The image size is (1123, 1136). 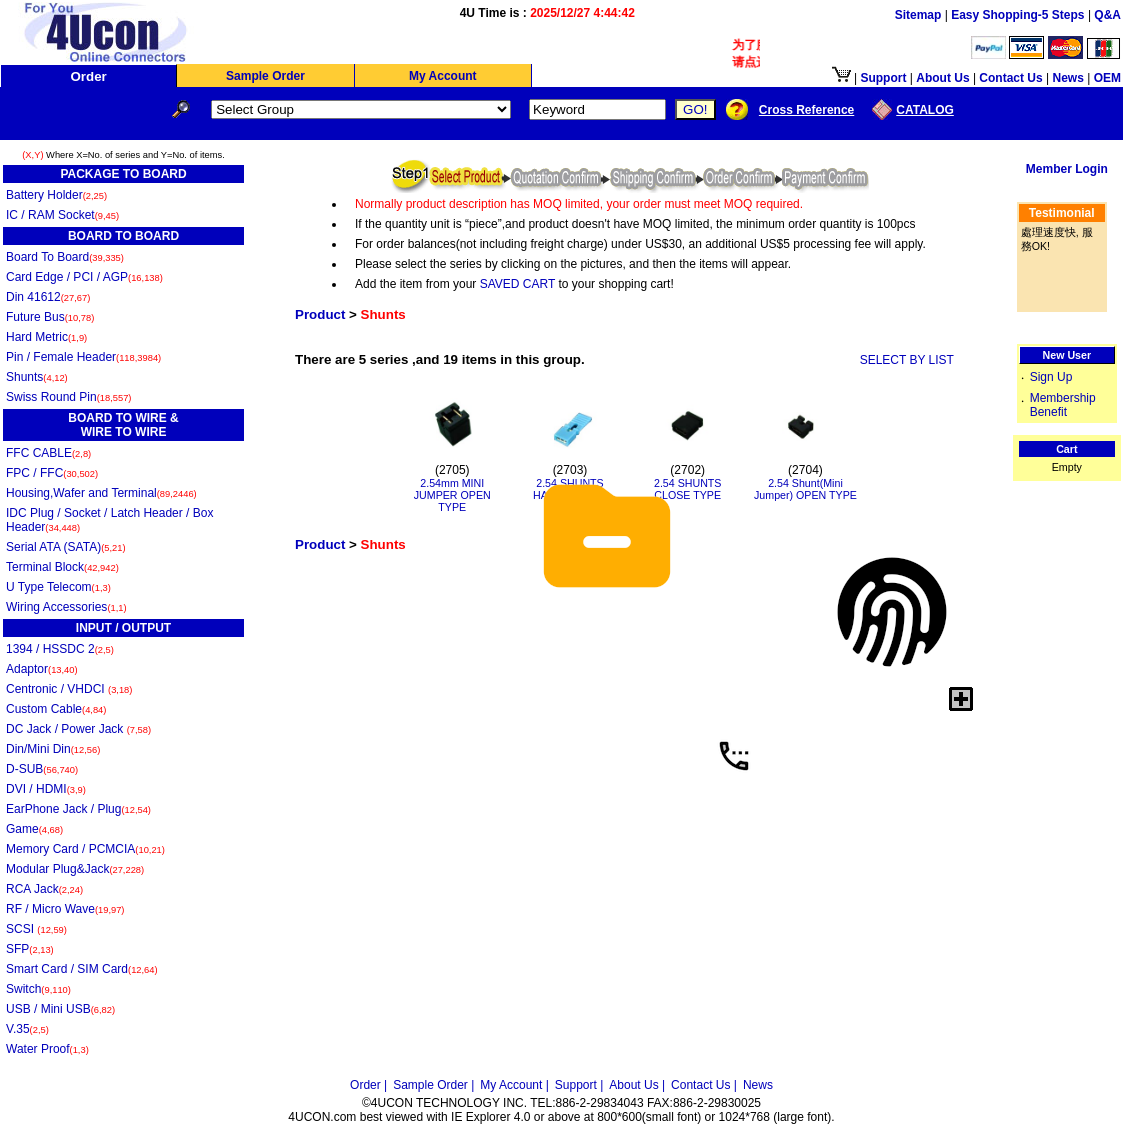 What do you see at coordinates (961, 699) in the screenshot?
I see `find nearby hospitals or medical facilities` at bounding box center [961, 699].